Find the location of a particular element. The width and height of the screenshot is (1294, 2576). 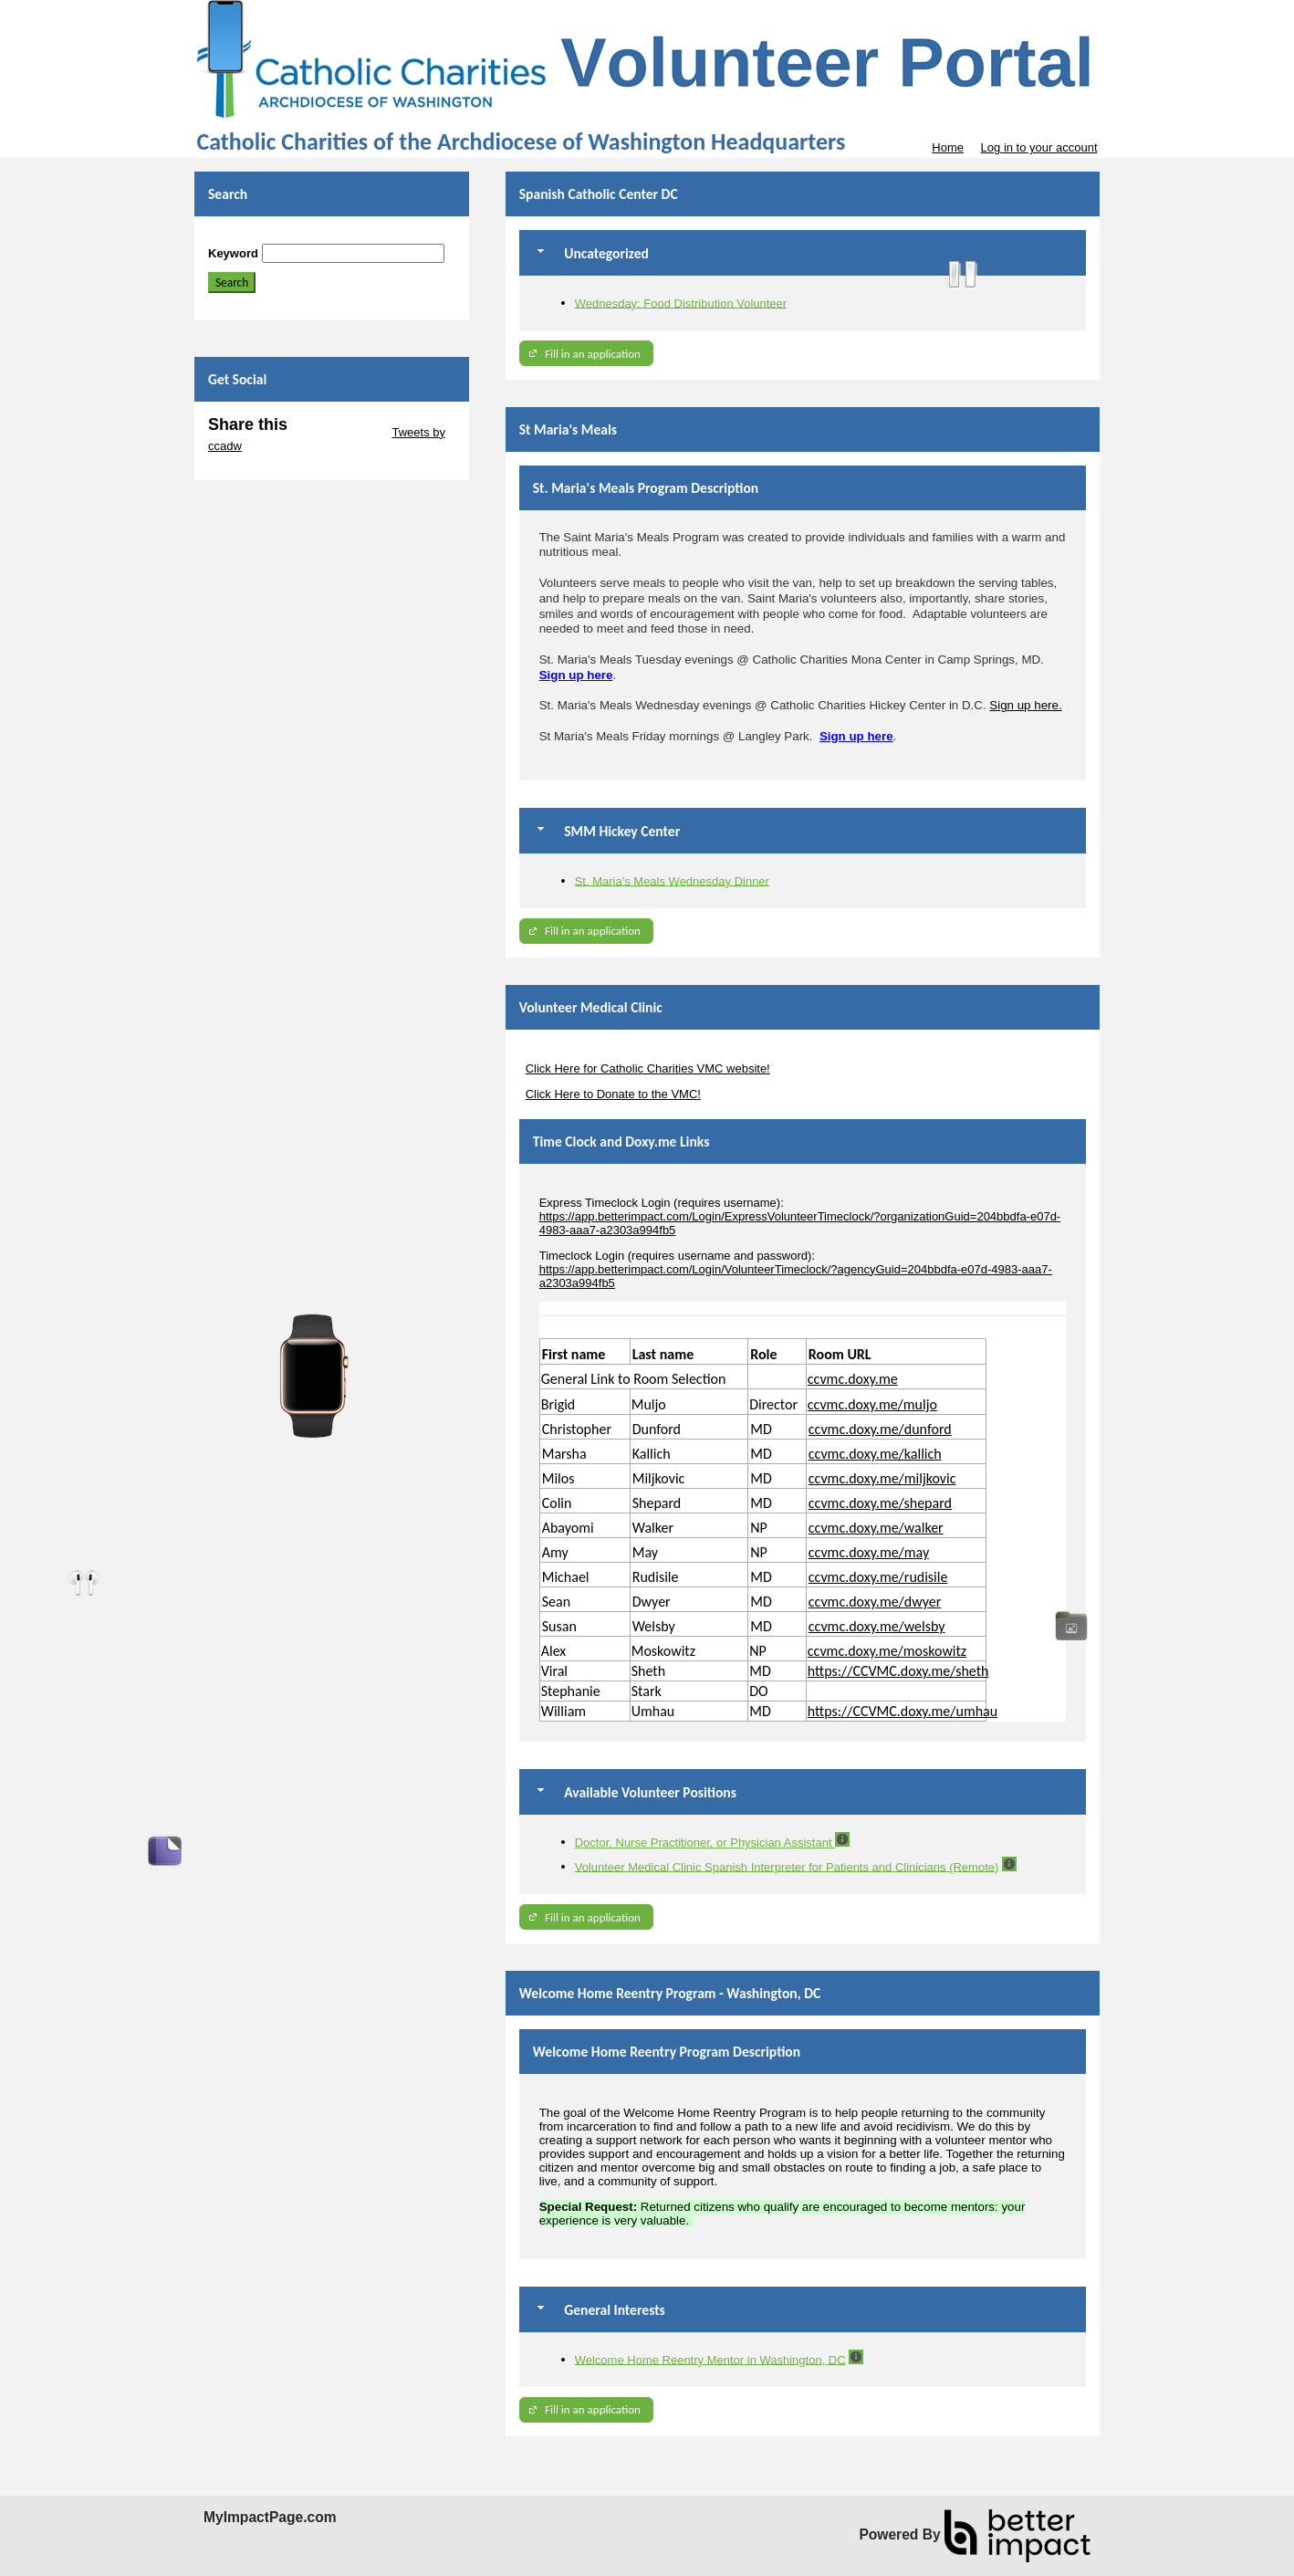

iPhone XS Max device icon is located at coordinates (225, 37).